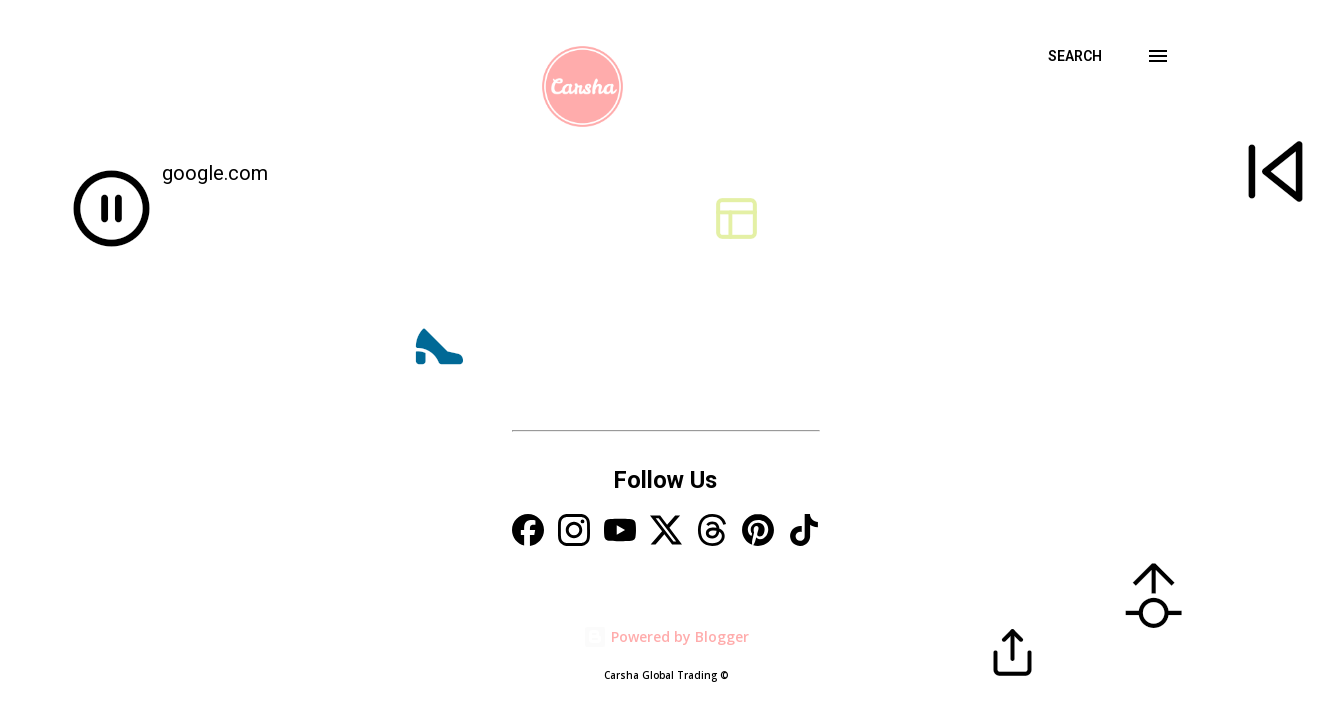 The width and height of the screenshot is (1331, 720). Describe the element at coordinates (111, 208) in the screenshot. I see `pause media playback` at that location.